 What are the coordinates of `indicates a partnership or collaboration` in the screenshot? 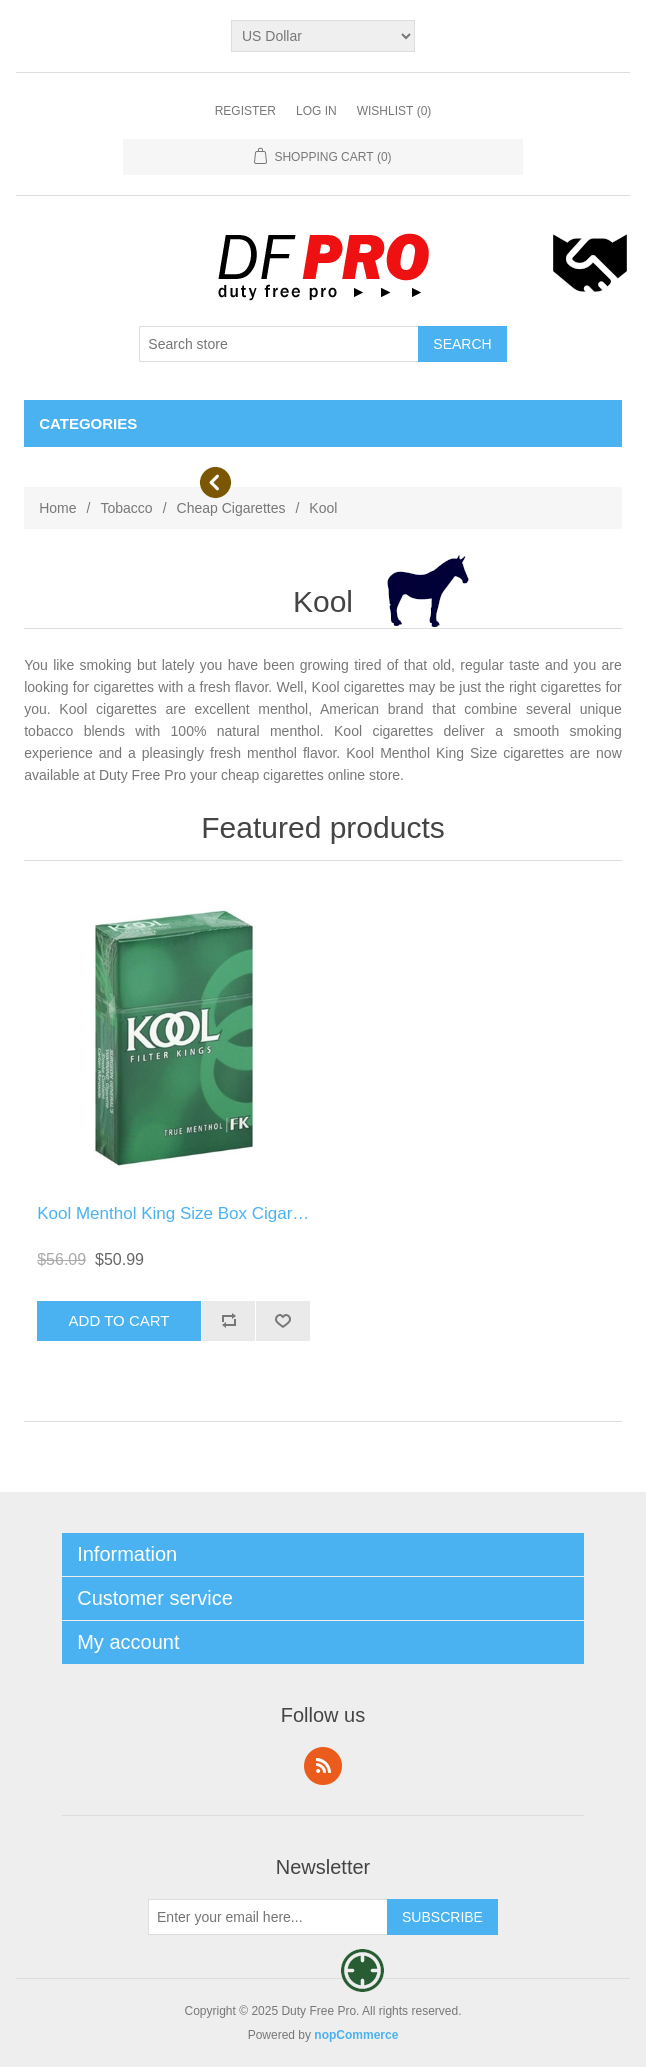 It's located at (590, 263).